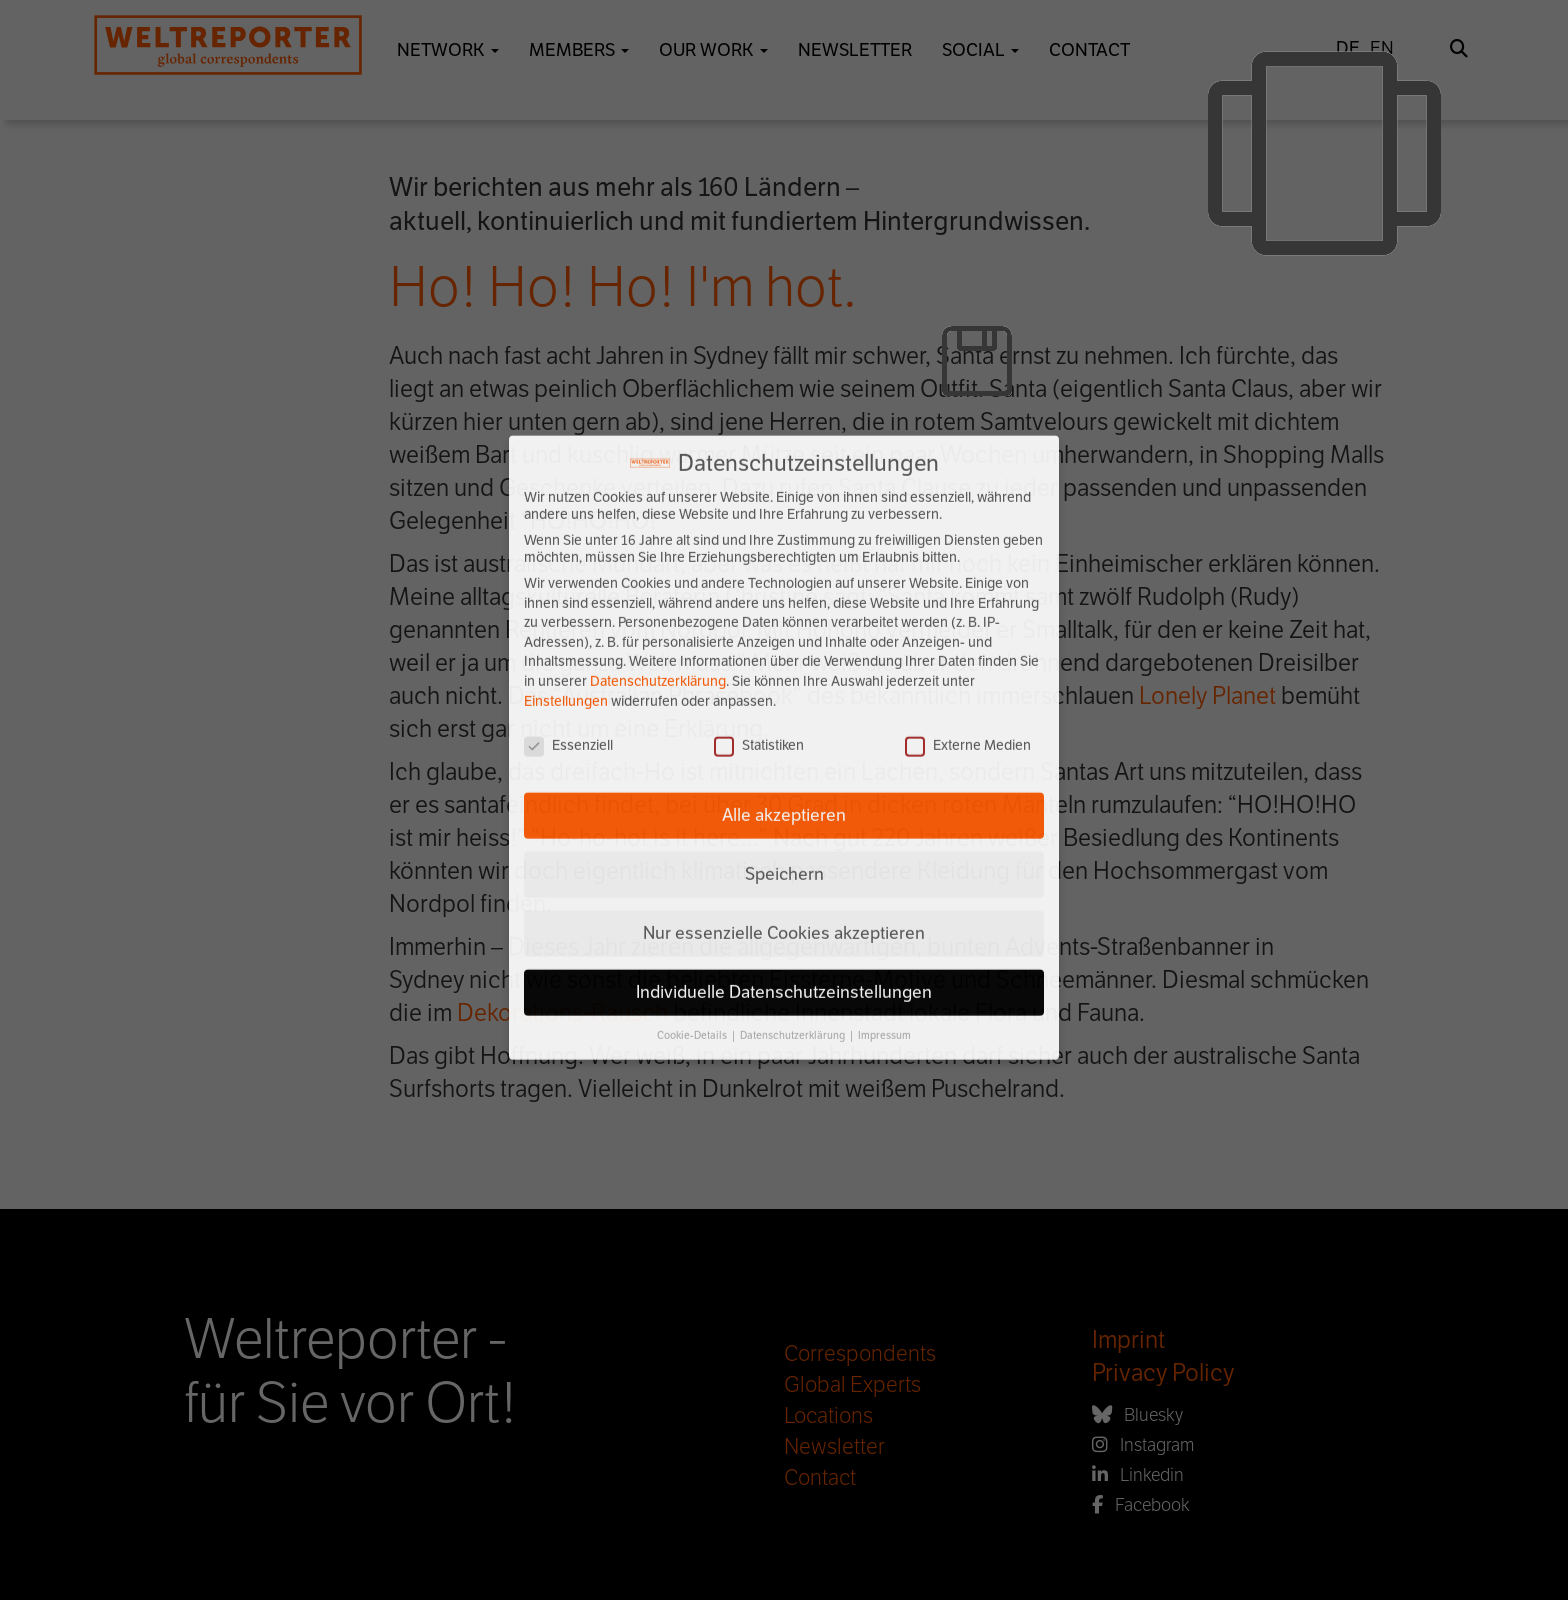 The width and height of the screenshot is (1568, 1600). Describe the element at coordinates (977, 361) in the screenshot. I see `save file to disk` at that location.